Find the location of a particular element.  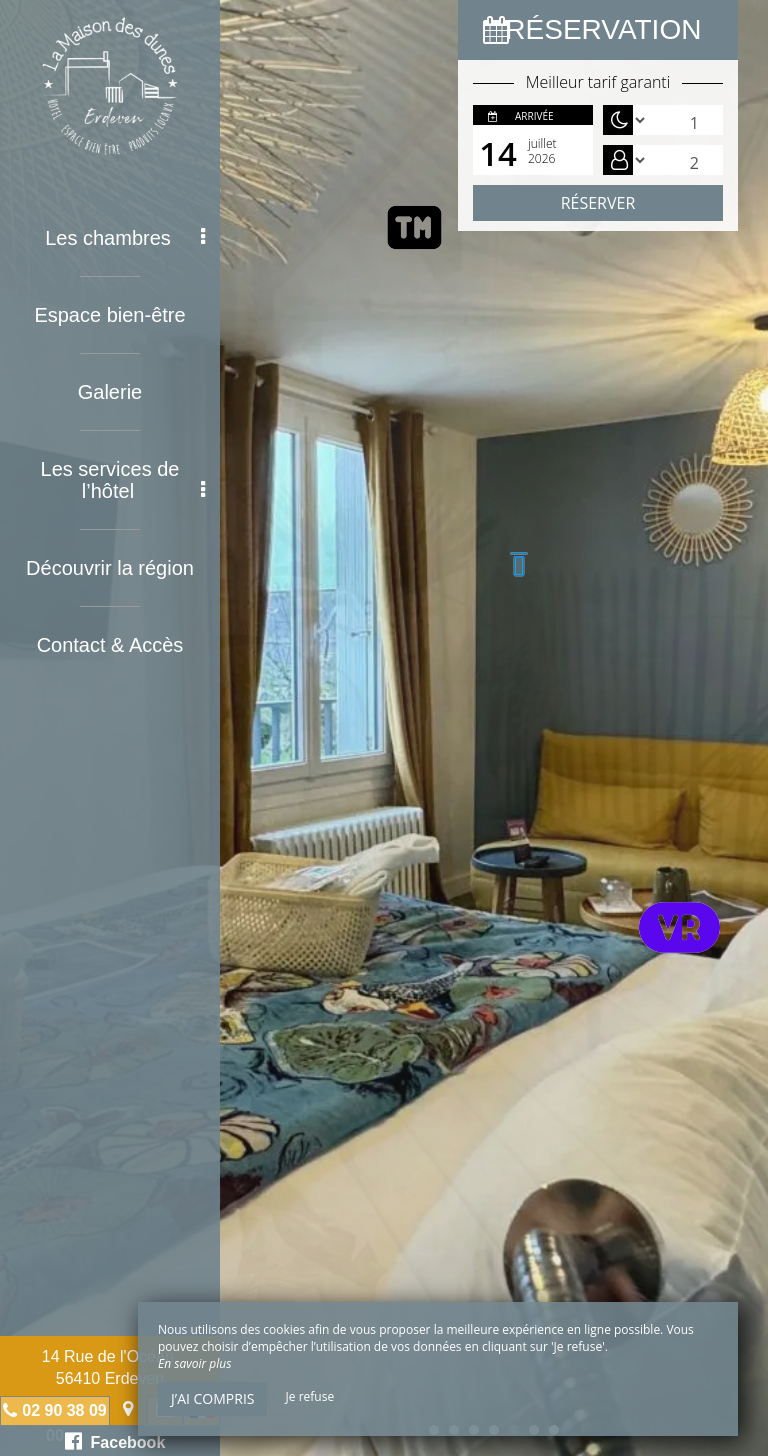

indicates trademarked content or branding is located at coordinates (414, 227).